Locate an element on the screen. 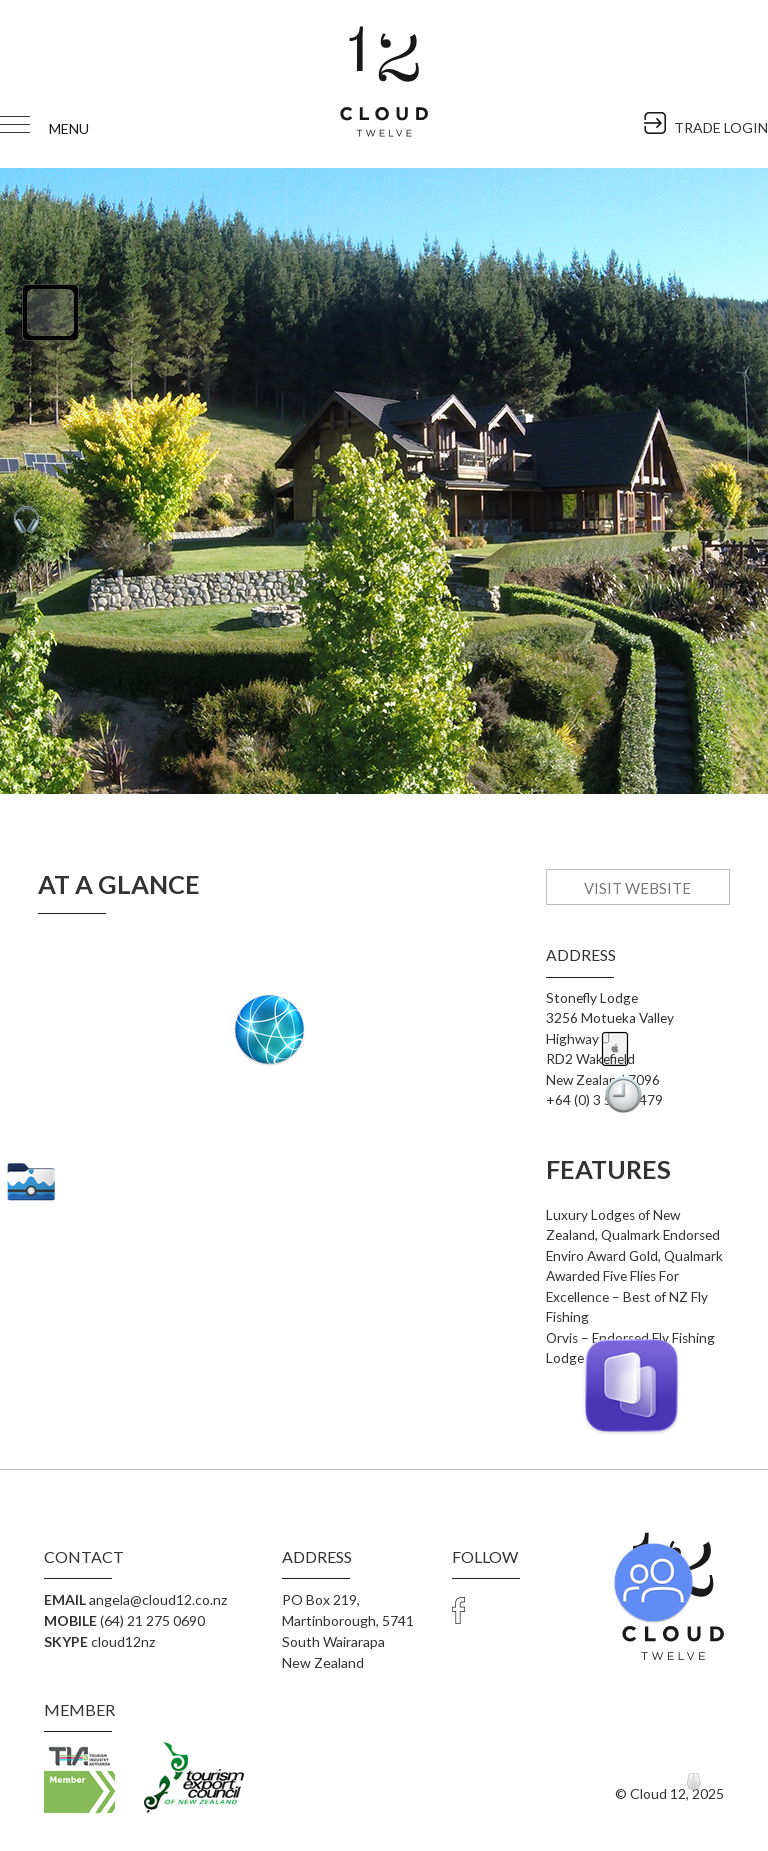  access airport express device in sidebar is located at coordinates (615, 1049).